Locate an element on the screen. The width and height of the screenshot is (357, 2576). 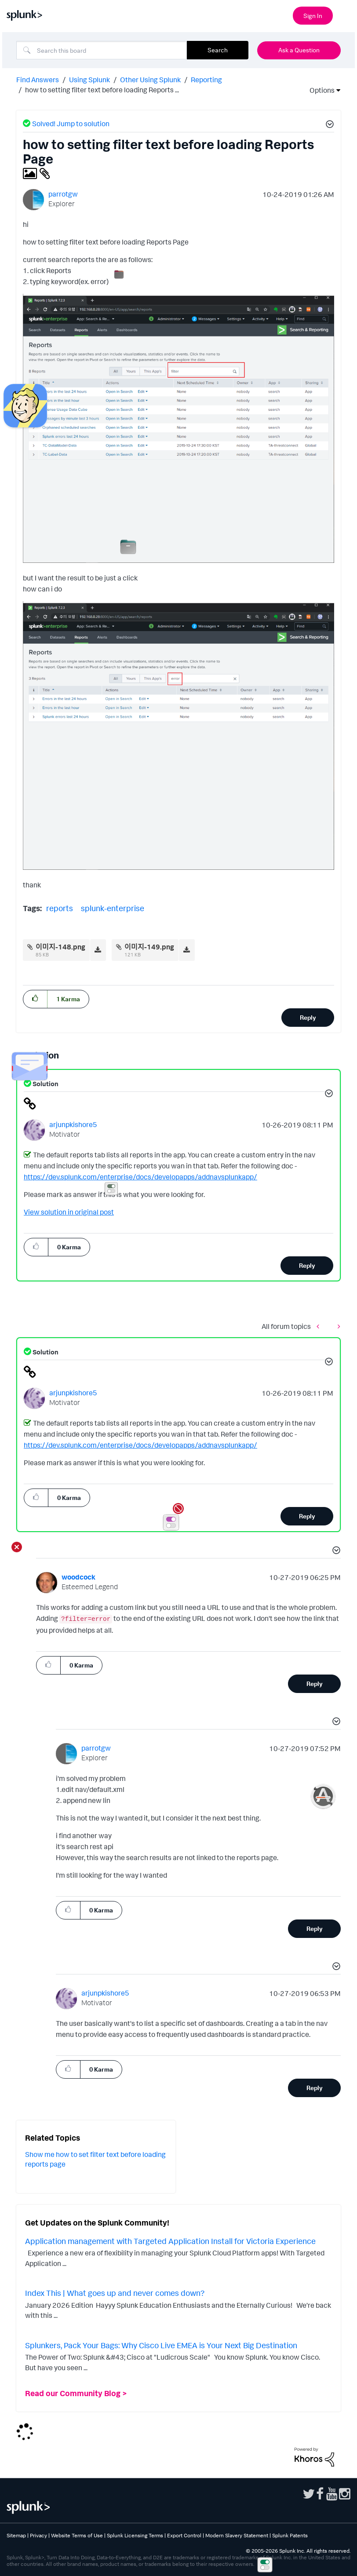
access system settings and preferences is located at coordinates (265, 2565).